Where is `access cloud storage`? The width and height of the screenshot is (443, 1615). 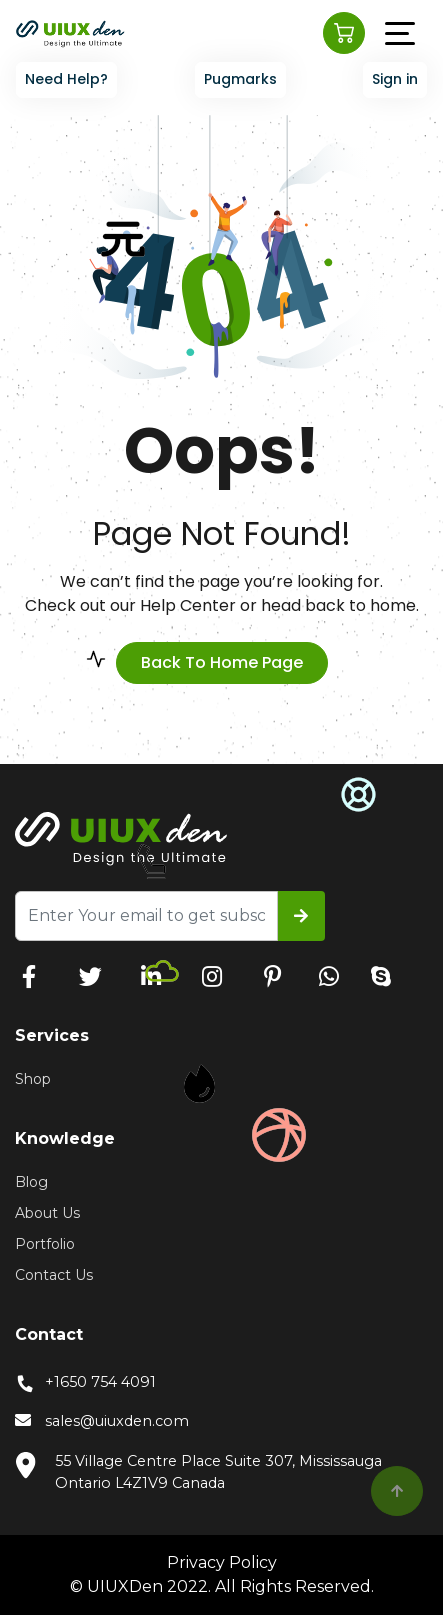
access cloud storage is located at coordinates (162, 972).